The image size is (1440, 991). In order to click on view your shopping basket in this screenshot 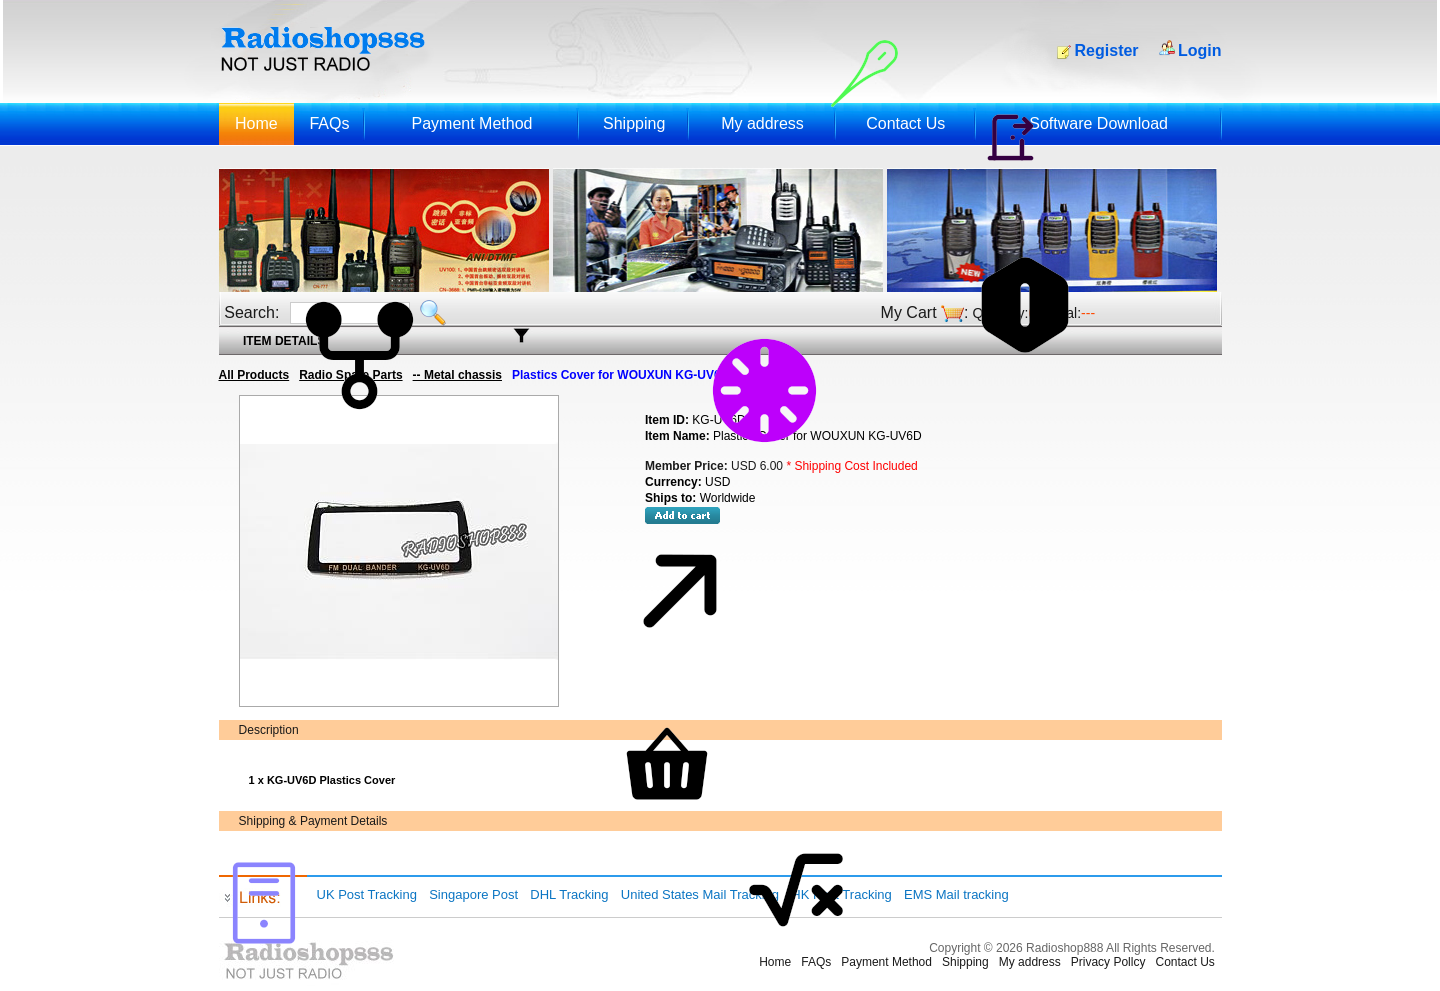, I will do `click(667, 768)`.